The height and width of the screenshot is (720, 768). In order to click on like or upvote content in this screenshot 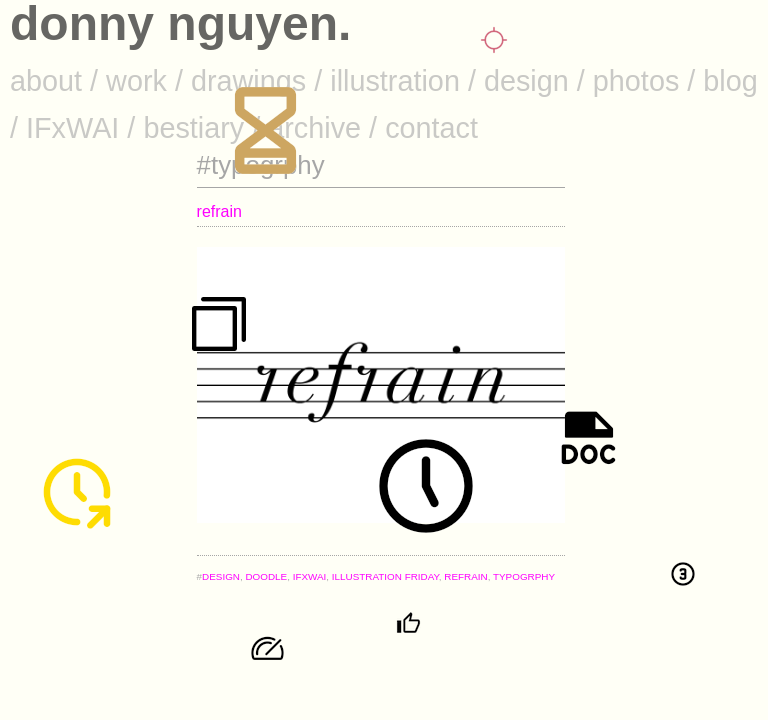, I will do `click(408, 623)`.